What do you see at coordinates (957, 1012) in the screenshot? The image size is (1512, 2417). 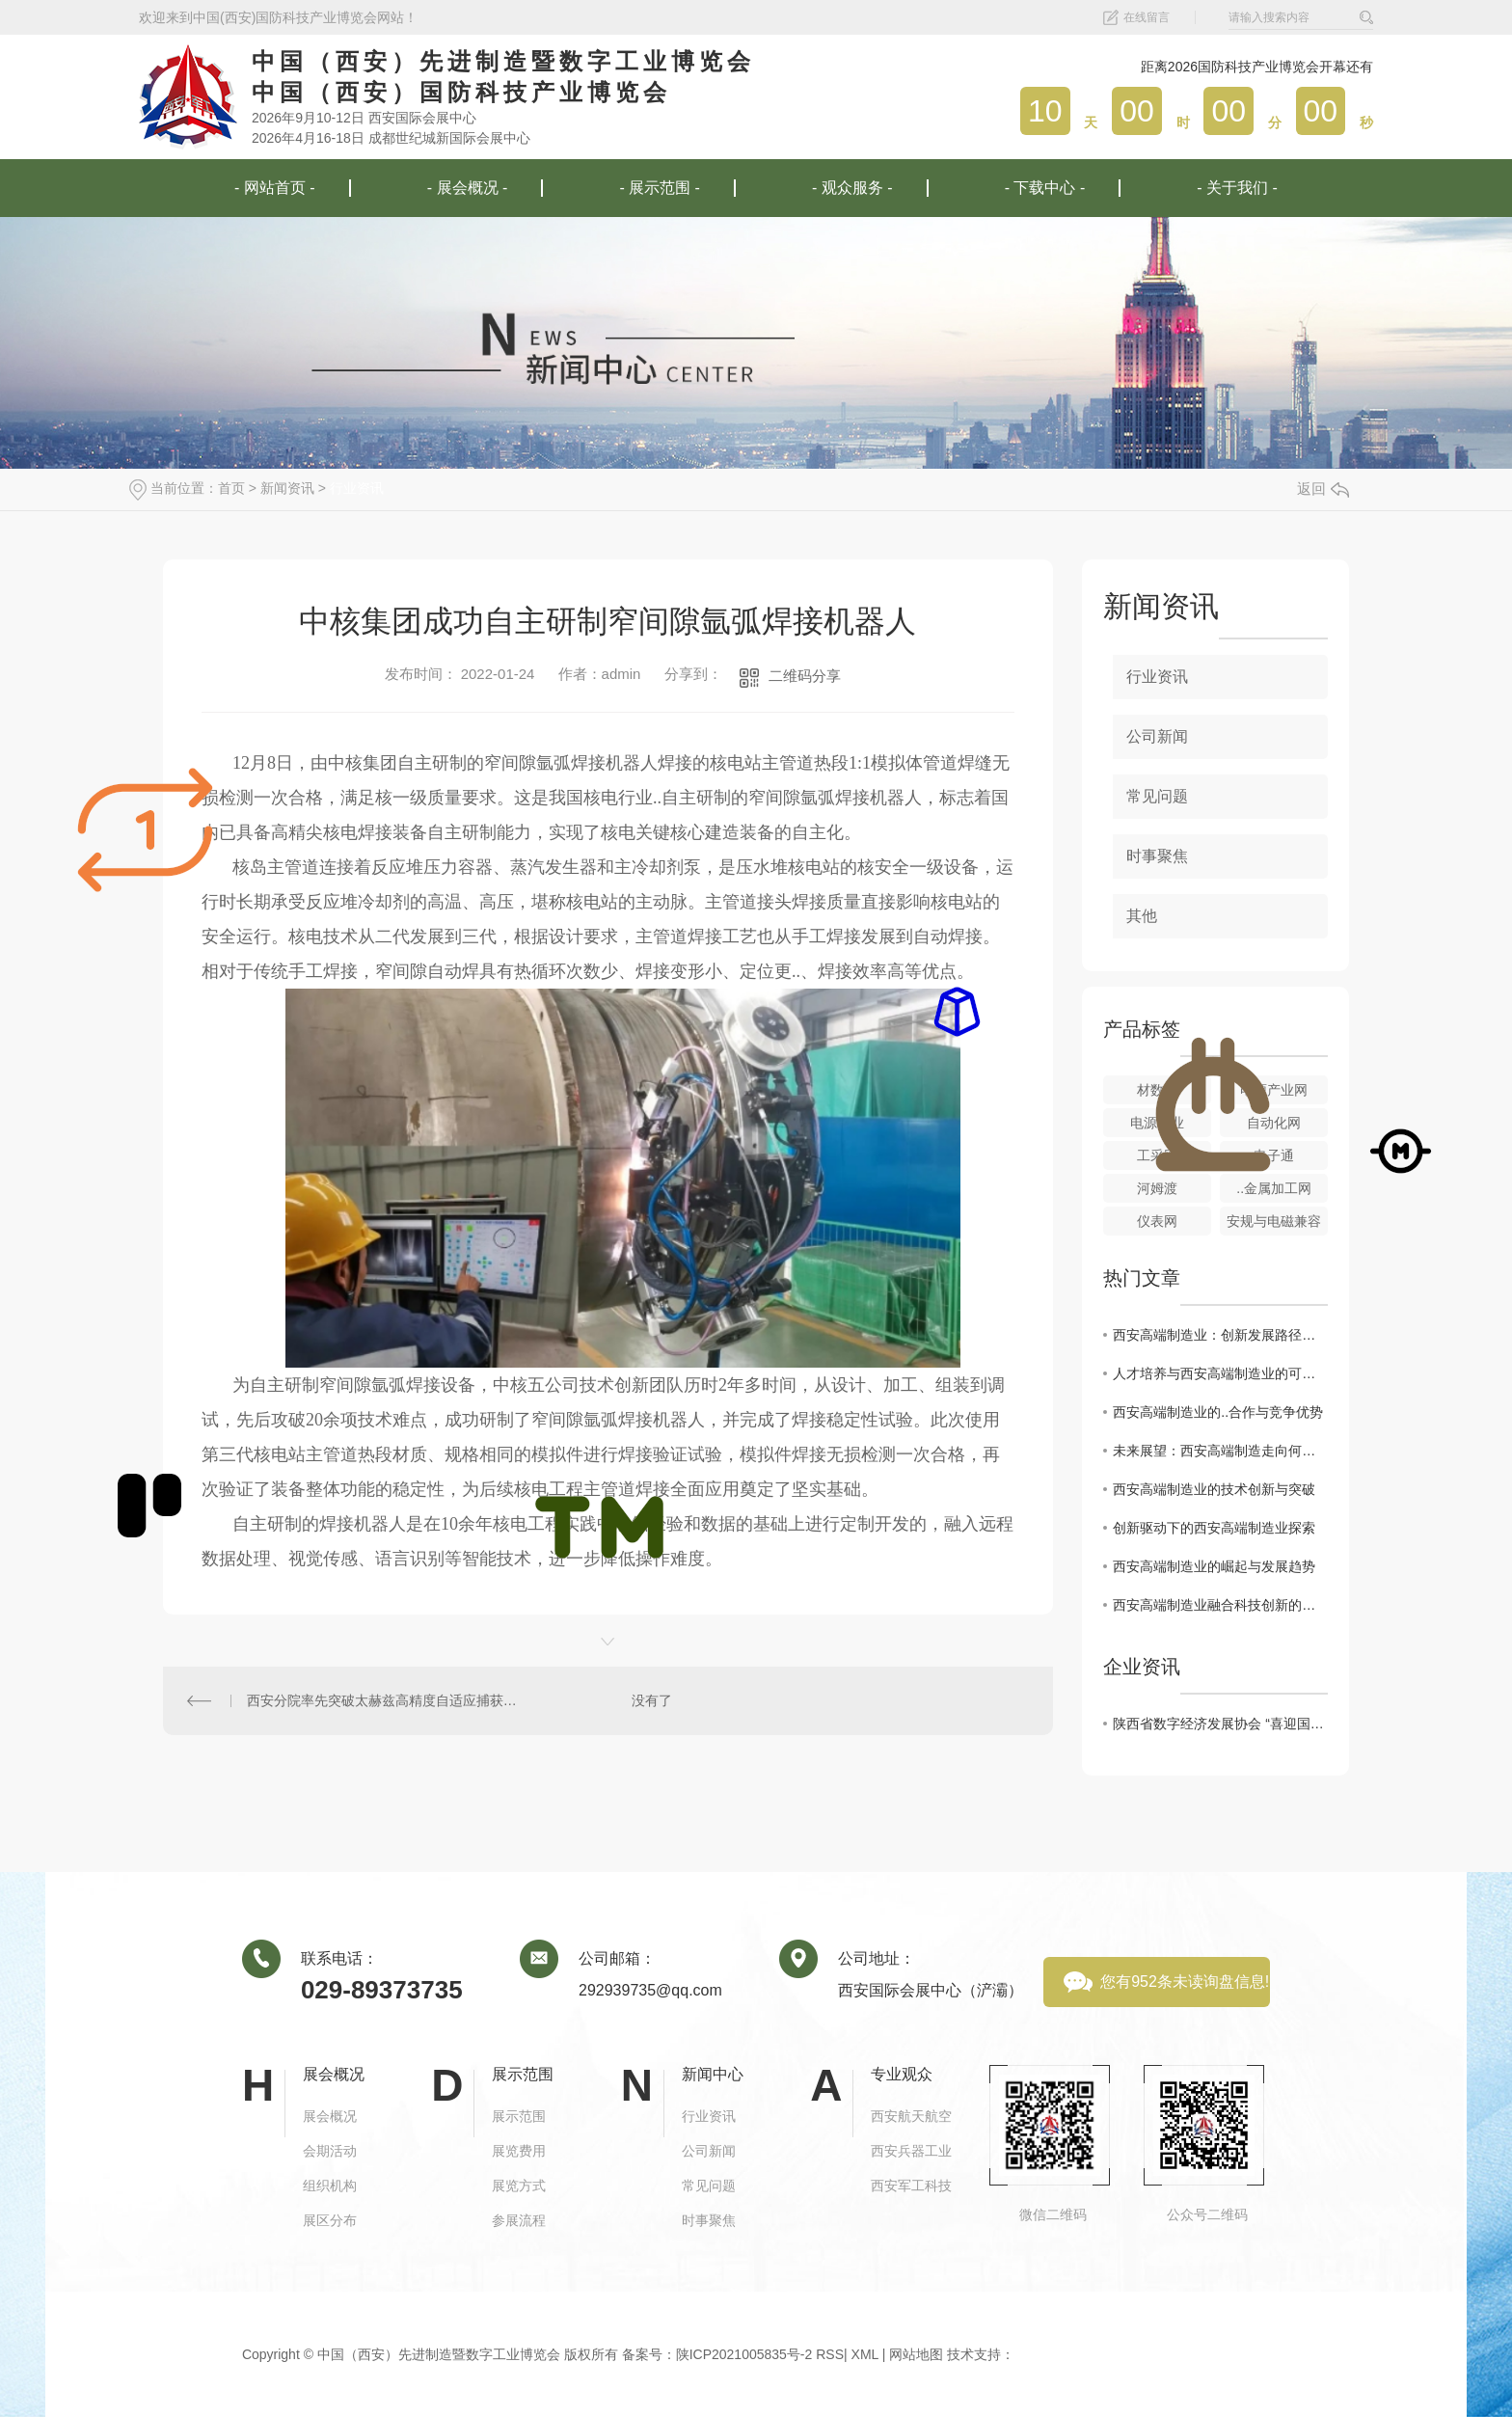 I see `view 3D object or model` at bounding box center [957, 1012].